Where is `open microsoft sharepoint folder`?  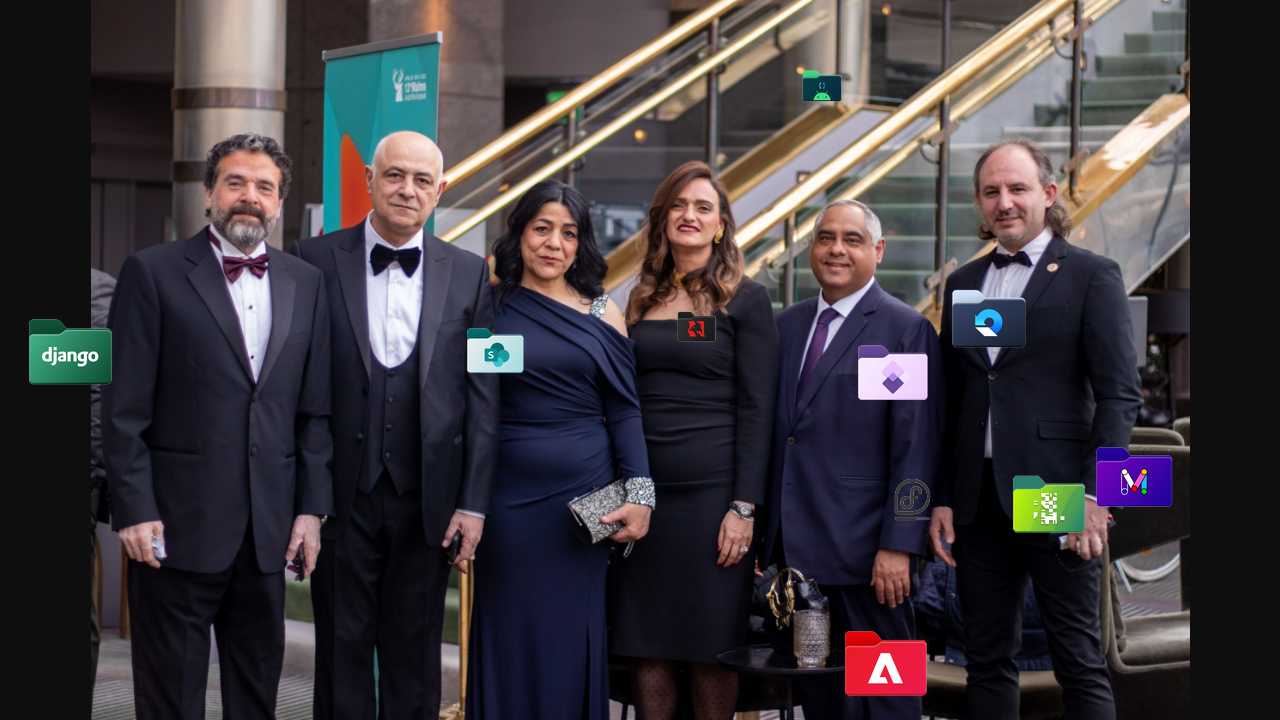
open microsoft sharepoint folder is located at coordinates (495, 352).